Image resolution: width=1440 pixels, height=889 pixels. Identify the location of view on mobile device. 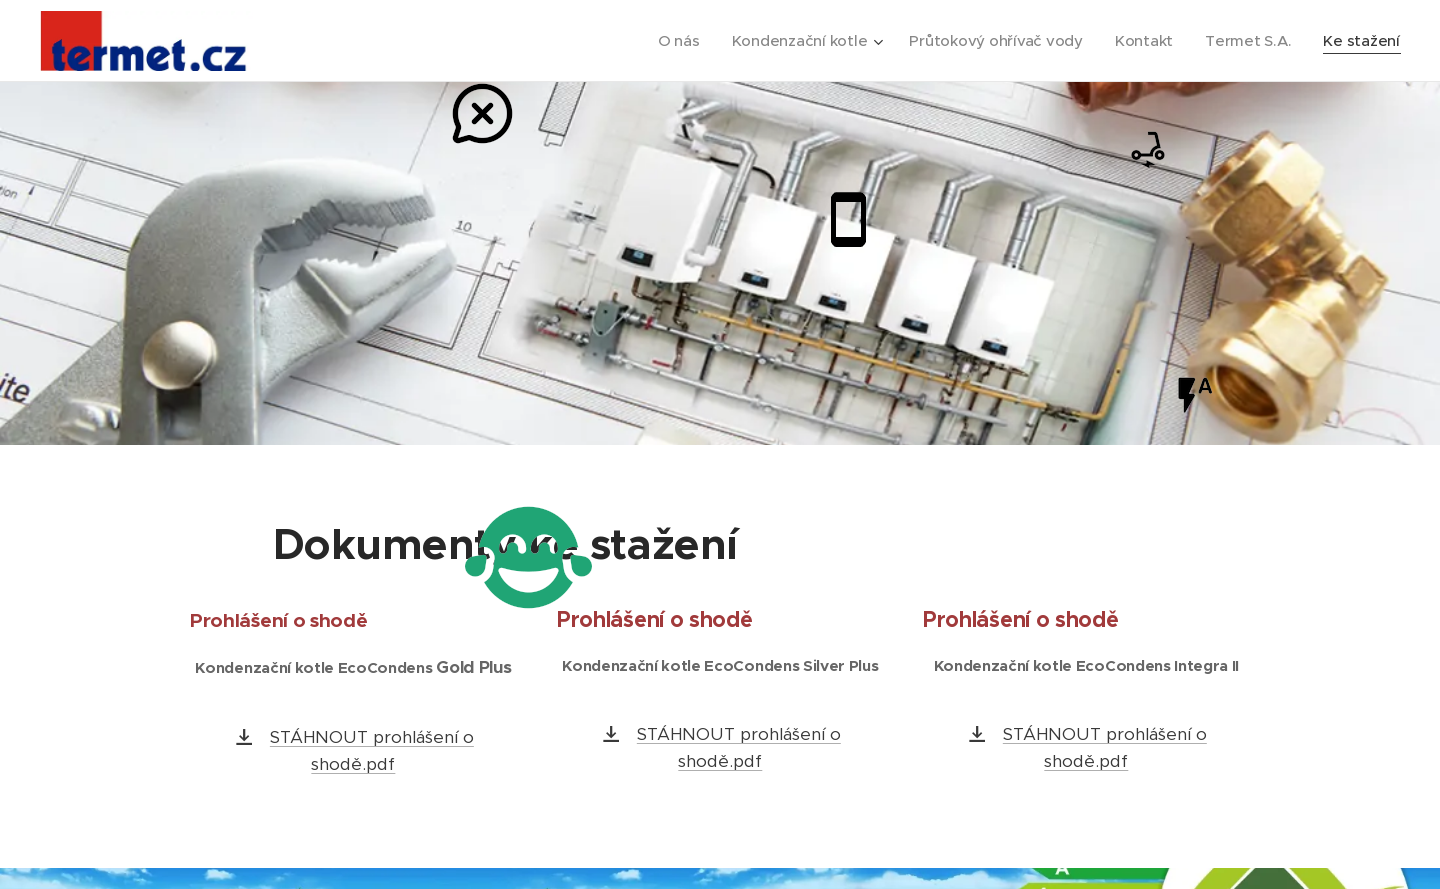
(848, 219).